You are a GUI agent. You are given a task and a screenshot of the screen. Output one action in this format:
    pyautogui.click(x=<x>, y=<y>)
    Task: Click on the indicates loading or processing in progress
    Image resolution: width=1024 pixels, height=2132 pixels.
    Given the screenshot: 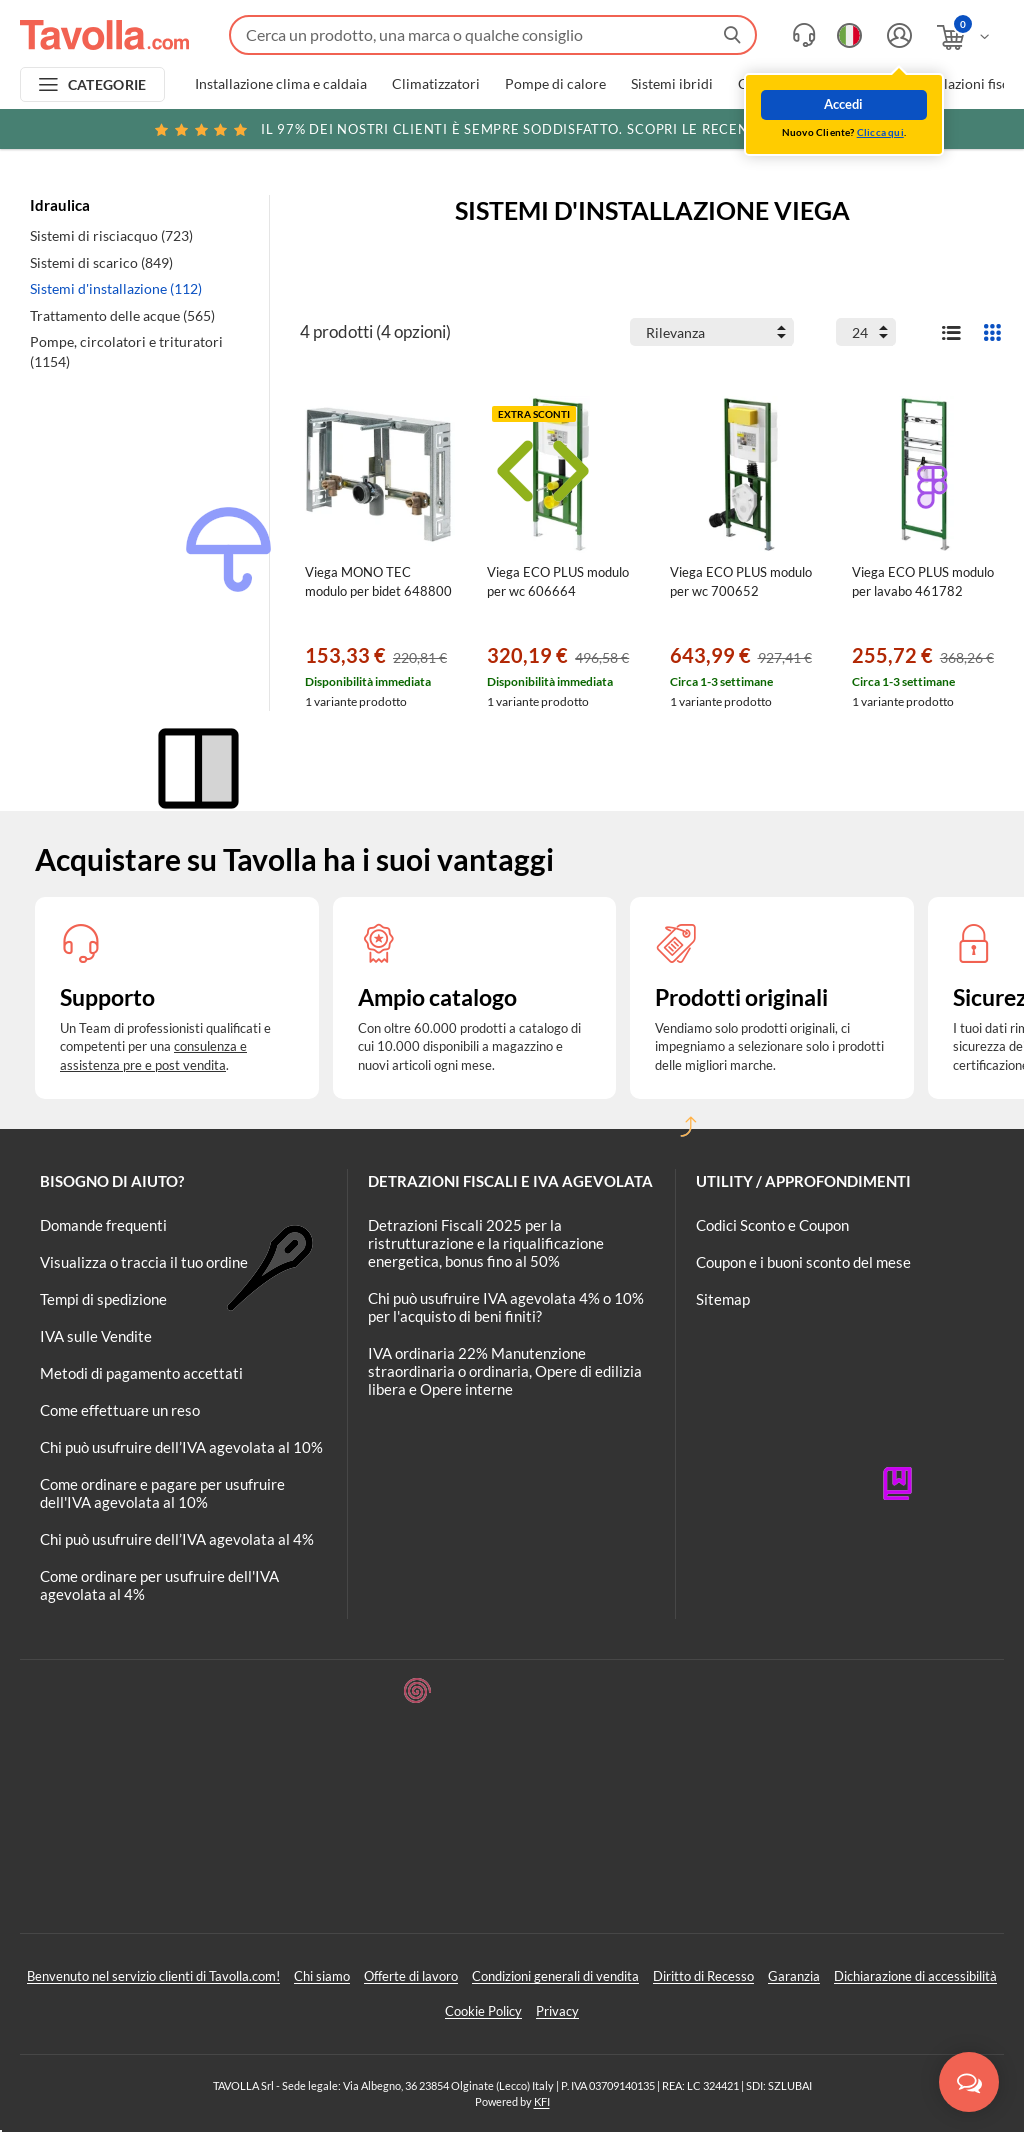 What is the action you would take?
    pyautogui.click(x=416, y=1690)
    